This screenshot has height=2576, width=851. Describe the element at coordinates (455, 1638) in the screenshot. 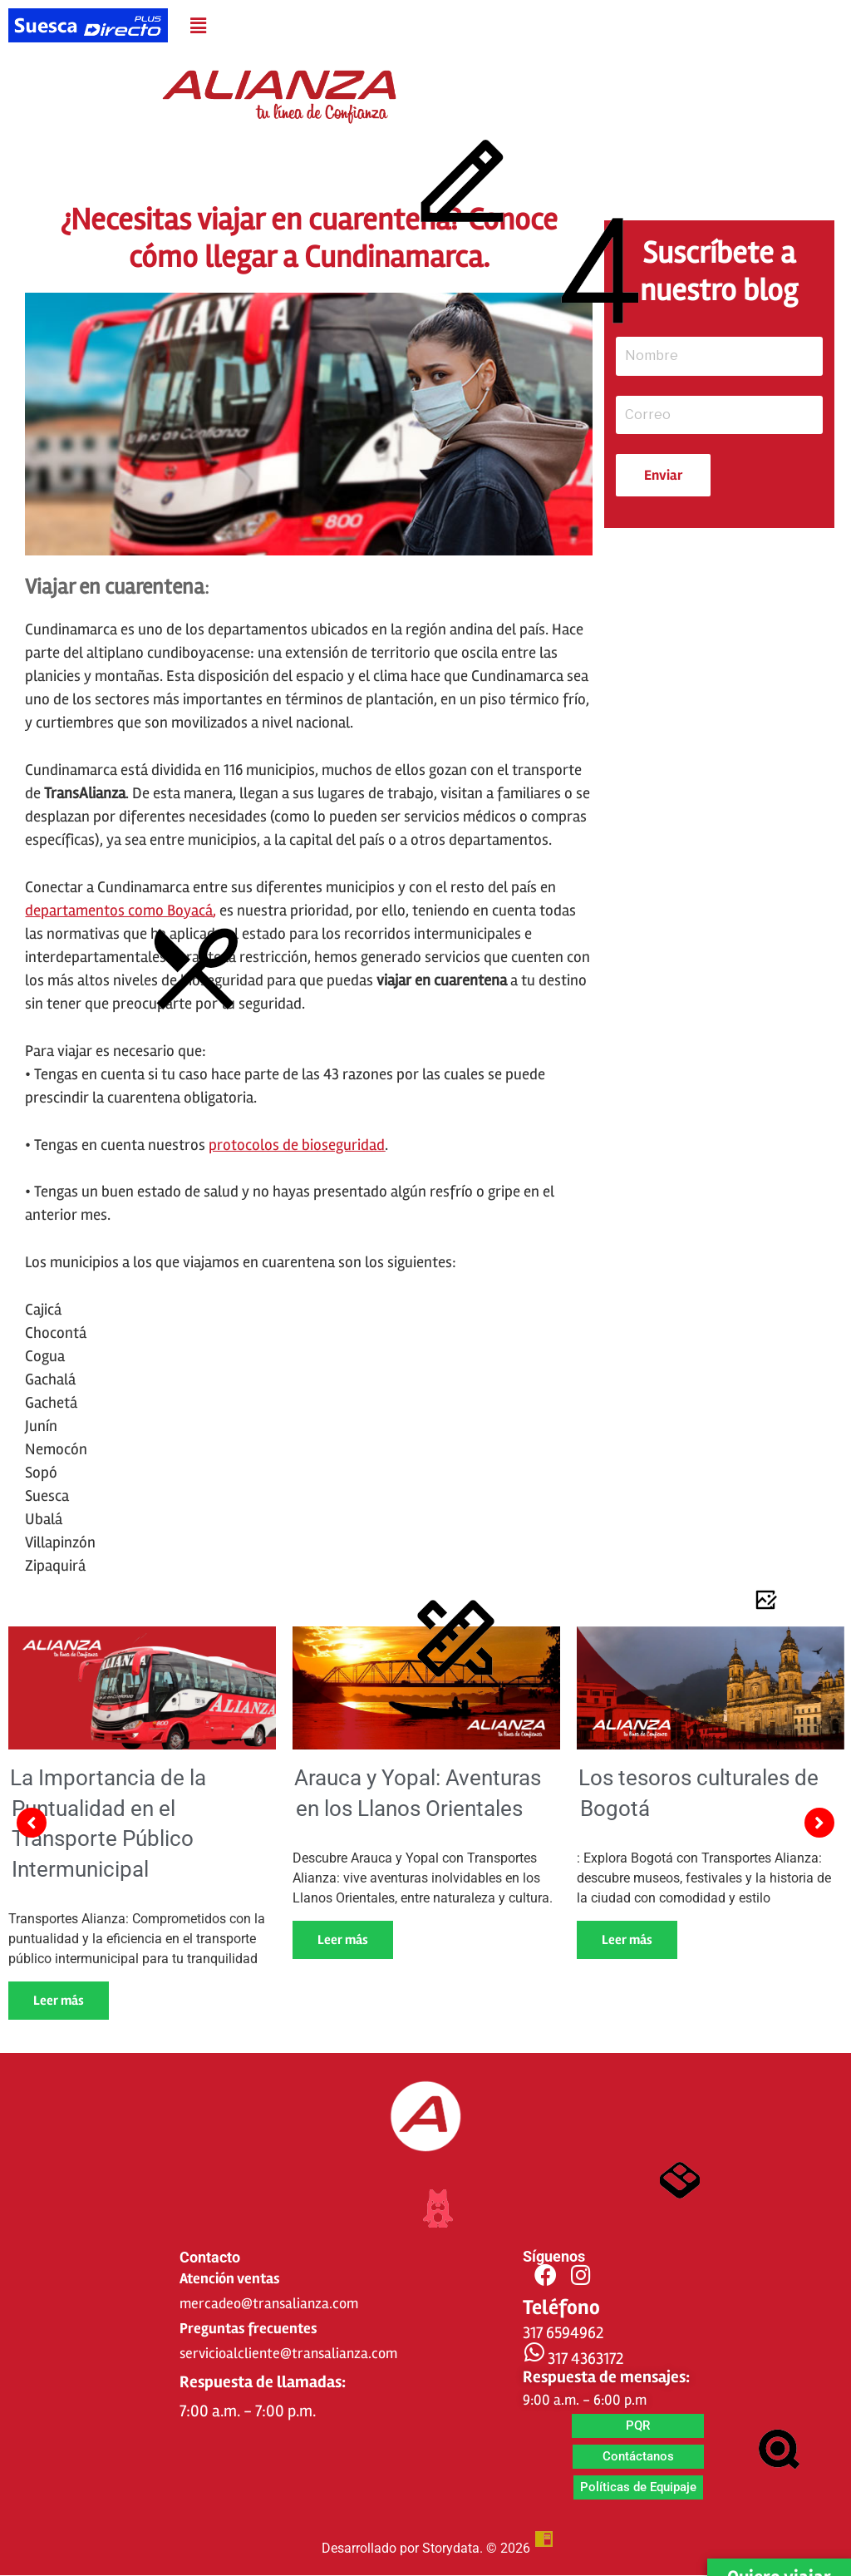

I see `access design tools` at that location.